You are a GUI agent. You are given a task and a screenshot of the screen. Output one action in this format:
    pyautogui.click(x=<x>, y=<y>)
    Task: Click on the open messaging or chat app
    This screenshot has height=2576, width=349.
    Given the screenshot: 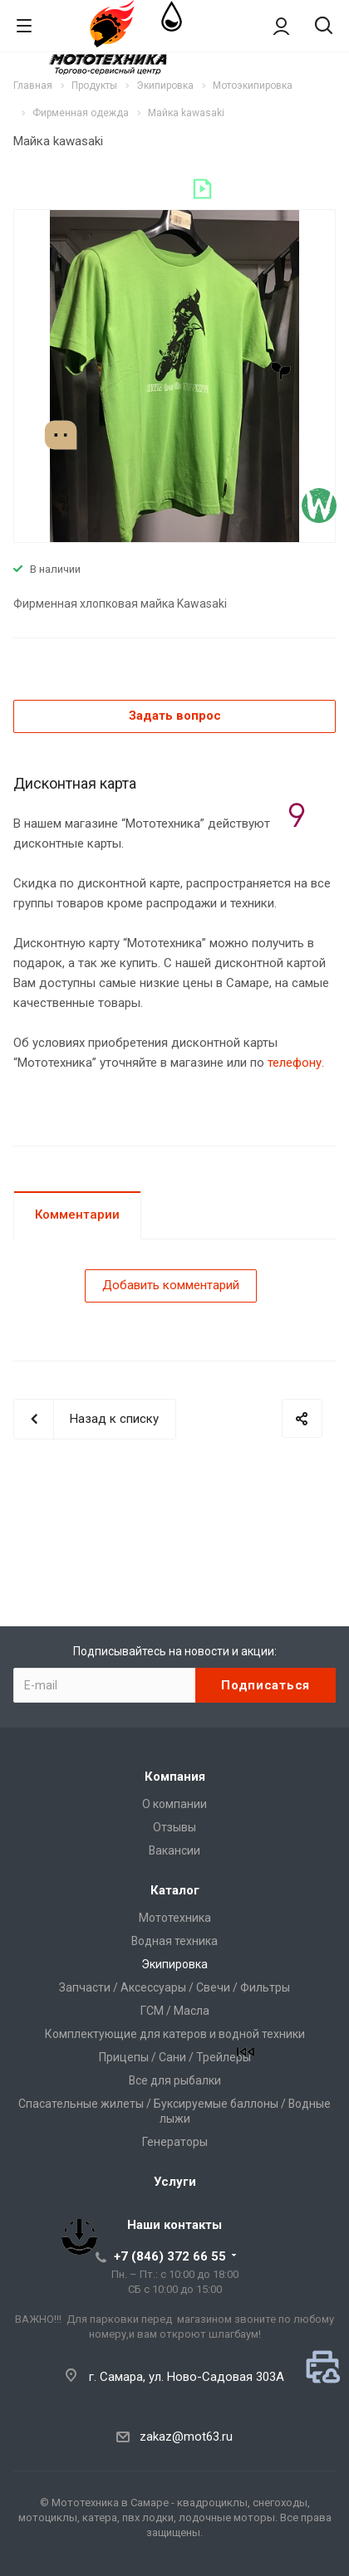 What is the action you would take?
    pyautogui.click(x=61, y=435)
    